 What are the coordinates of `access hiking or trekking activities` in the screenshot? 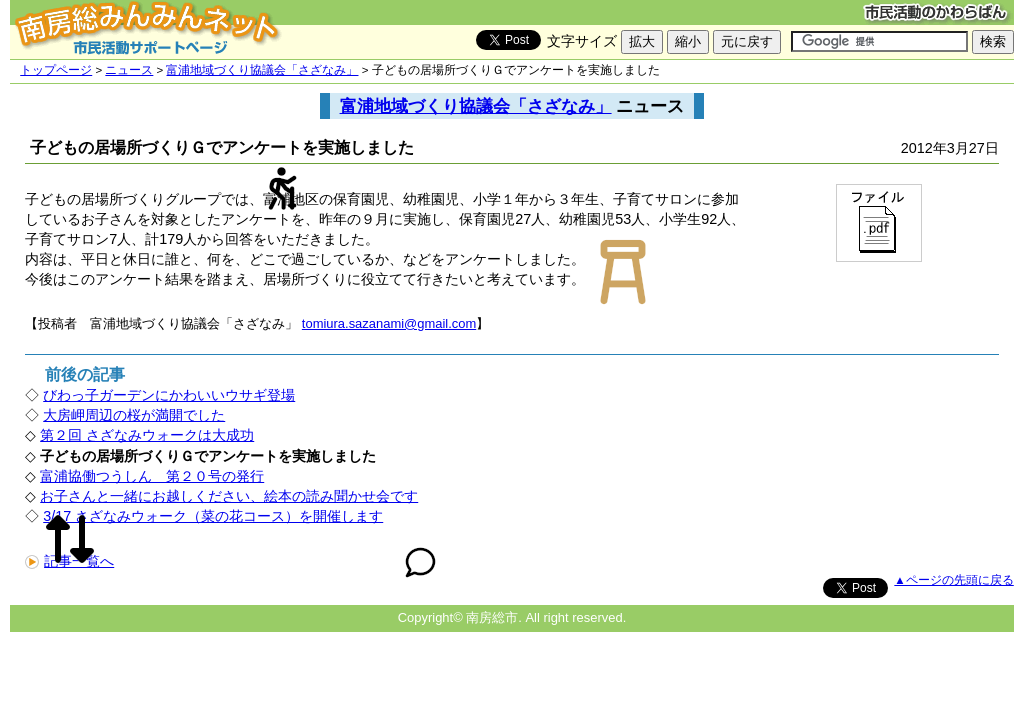 It's located at (281, 188).